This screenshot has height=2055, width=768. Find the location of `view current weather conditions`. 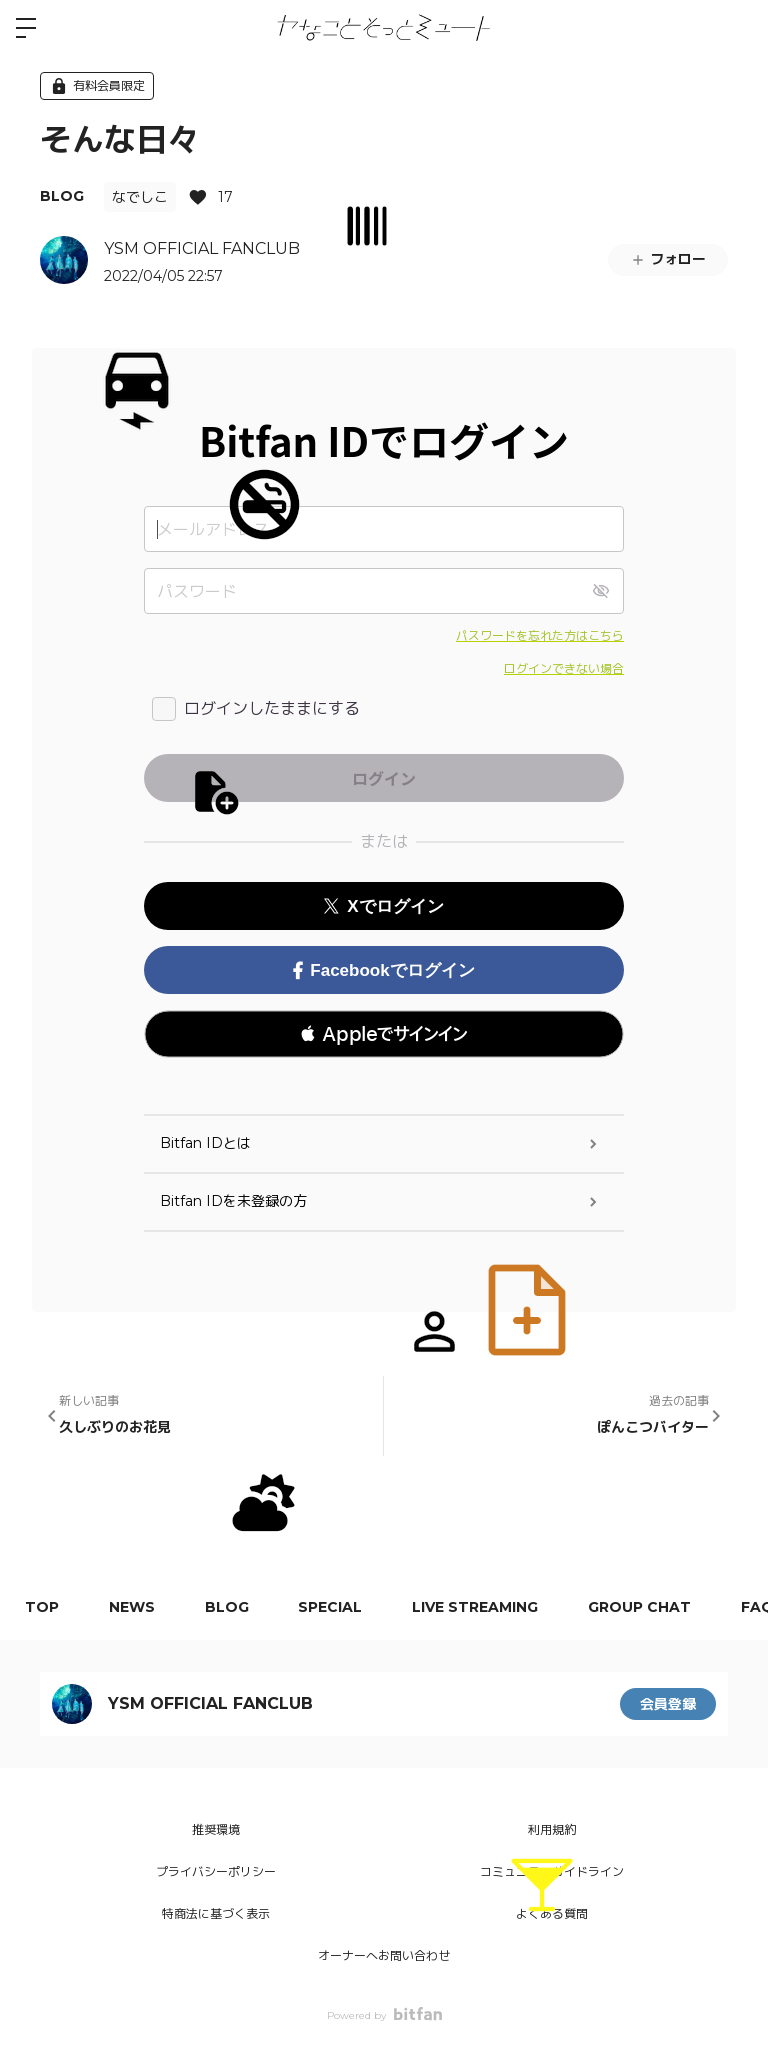

view current weather conditions is located at coordinates (263, 1503).